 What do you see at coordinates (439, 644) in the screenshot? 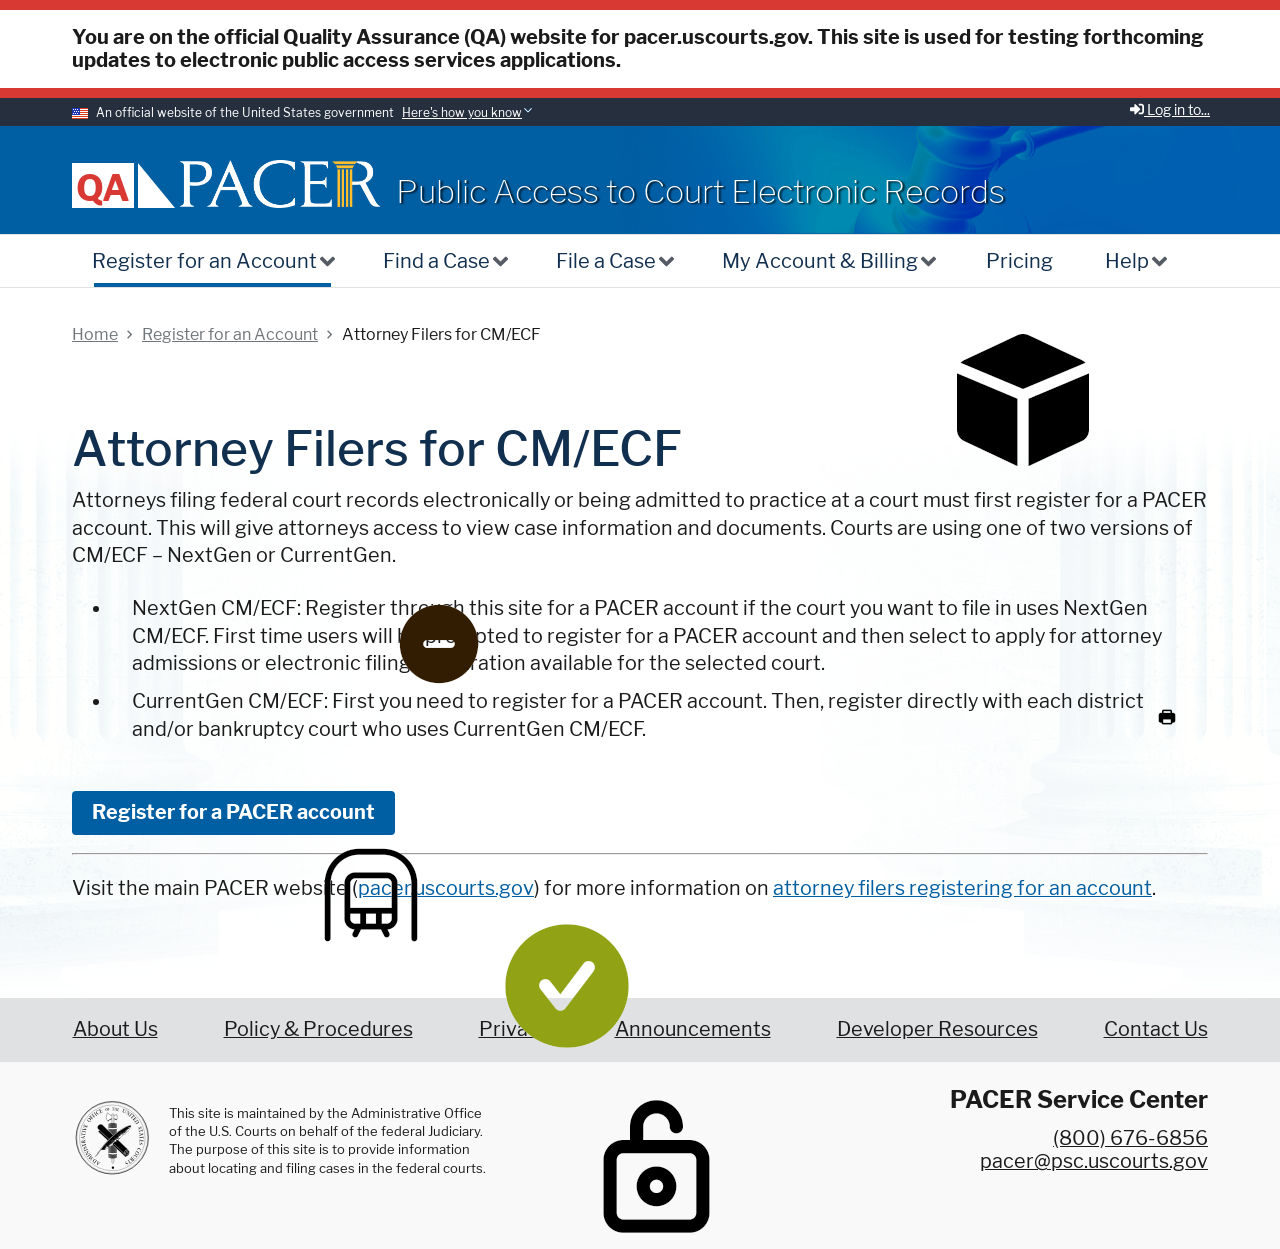
I see `remove an item from a list` at bounding box center [439, 644].